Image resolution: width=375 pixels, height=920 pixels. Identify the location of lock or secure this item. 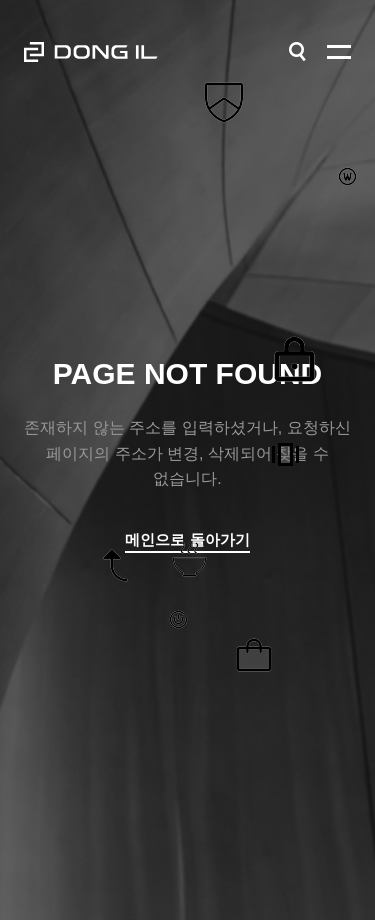
(294, 361).